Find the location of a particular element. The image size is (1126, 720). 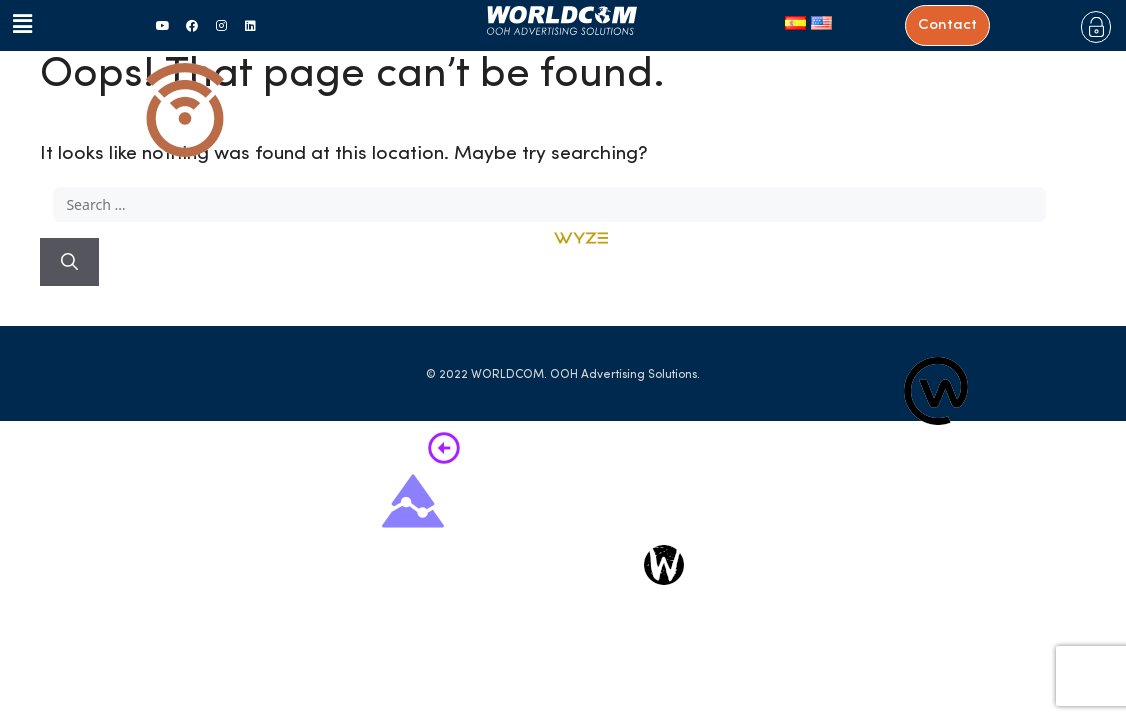

open the Wyze smart home app is located at coordinates (581, 238).